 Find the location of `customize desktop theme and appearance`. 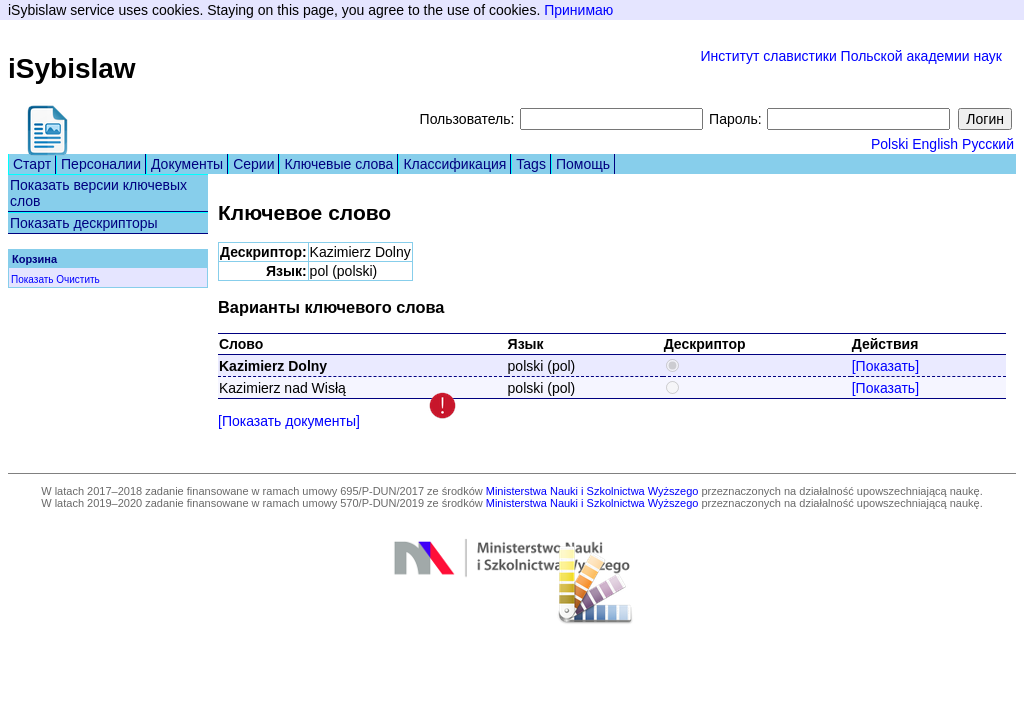

customize desktop theme and appearance is located at coordinates (595, 585).